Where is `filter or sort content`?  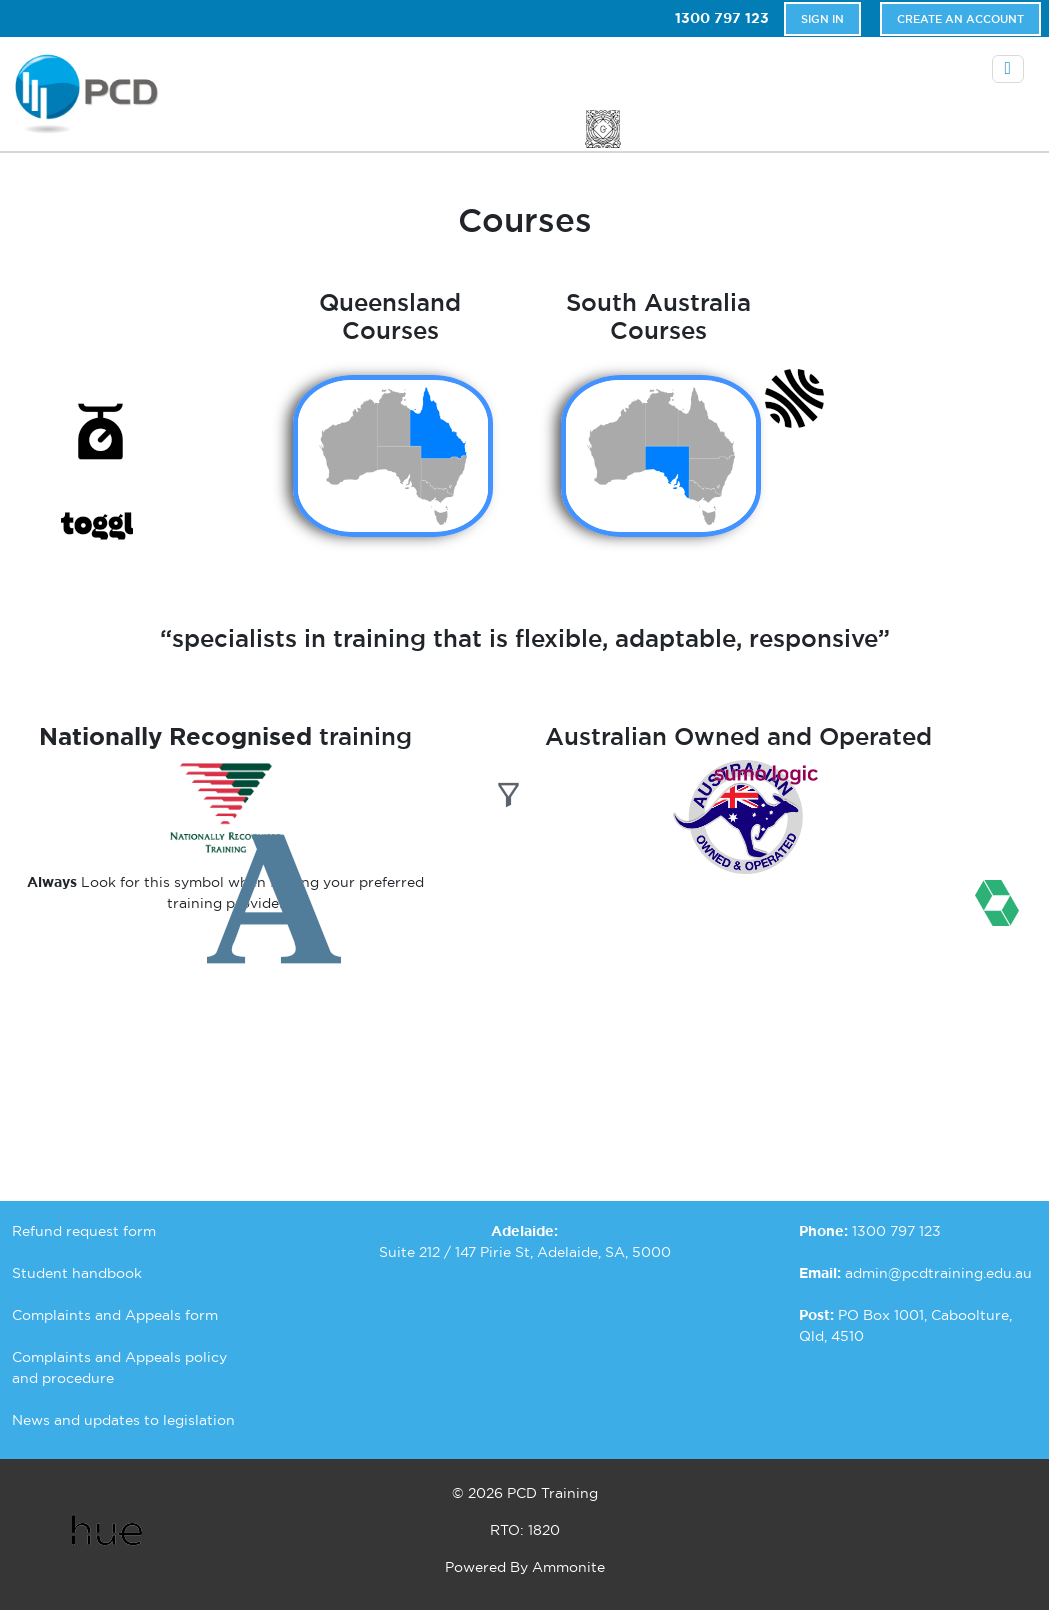 filter or sort content is located at coordinates (508, 794).